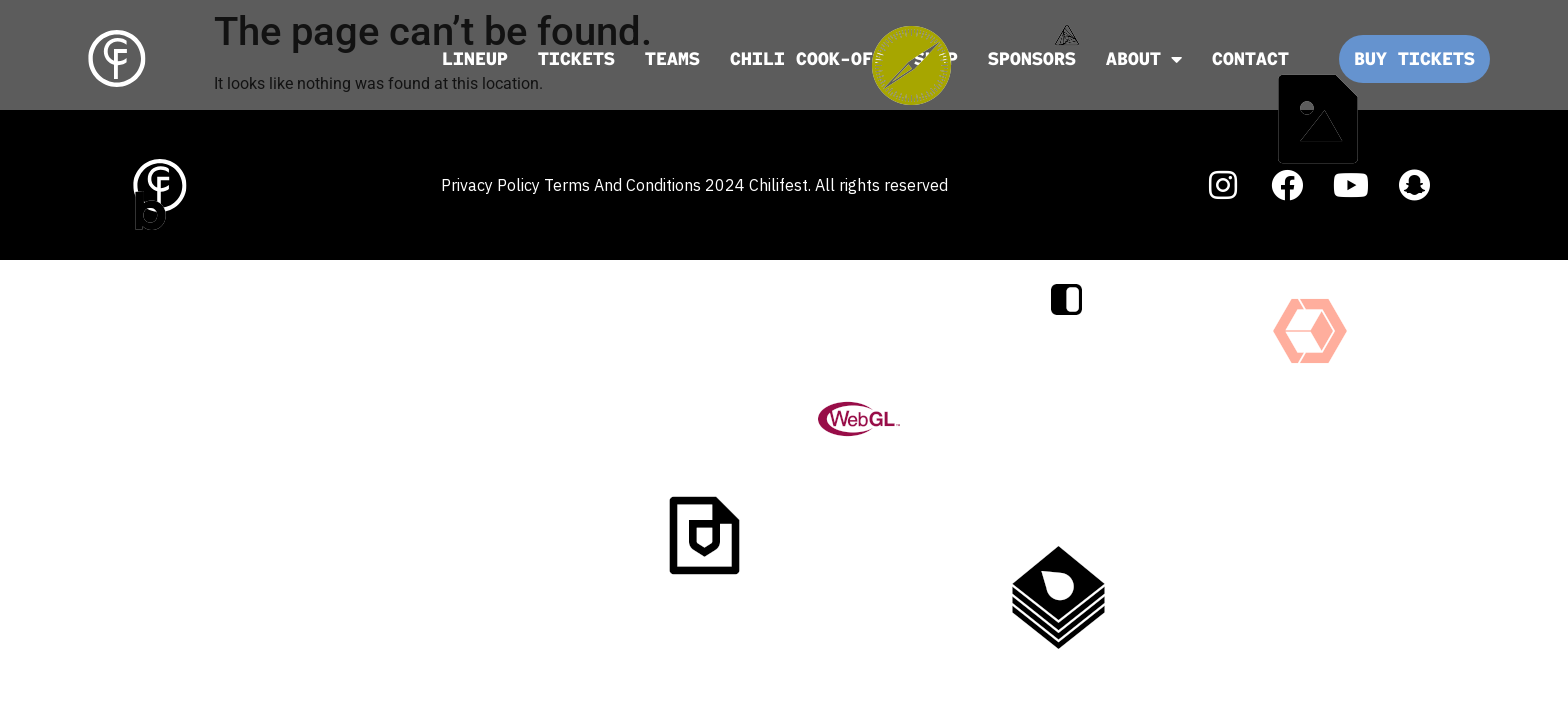 Image resolution: width=1568 pixels, height=720 pixels. I want to click on open the Affine app, so click(1067, 35).